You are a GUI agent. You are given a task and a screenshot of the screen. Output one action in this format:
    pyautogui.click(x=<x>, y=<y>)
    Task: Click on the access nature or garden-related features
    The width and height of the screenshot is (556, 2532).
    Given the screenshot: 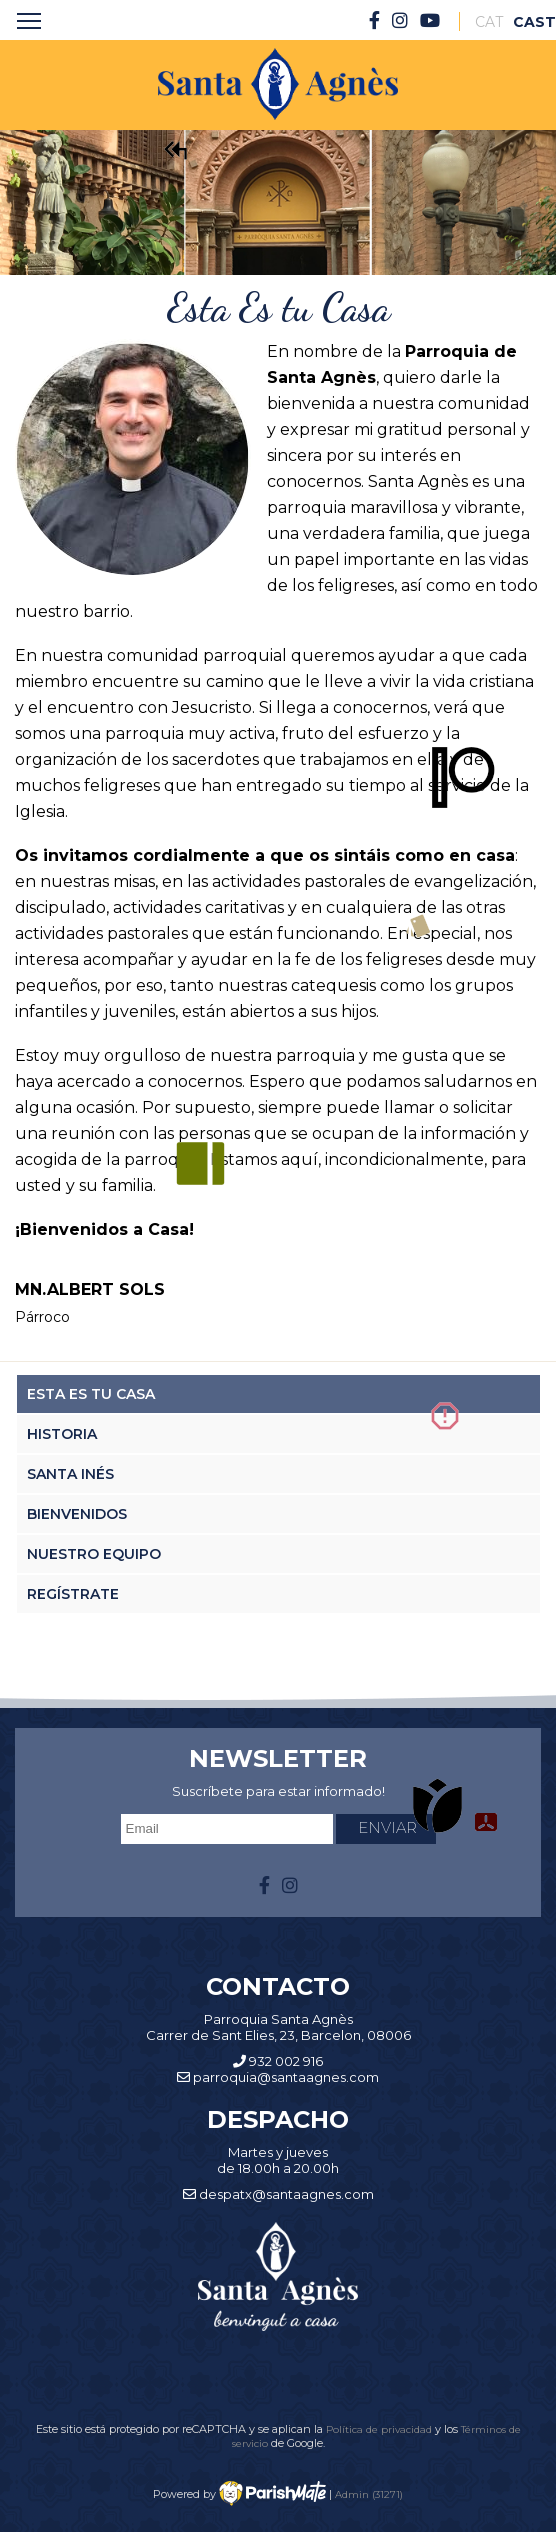 What is the action you would take?
    pyautogui.click(x=437, y=1805)
    